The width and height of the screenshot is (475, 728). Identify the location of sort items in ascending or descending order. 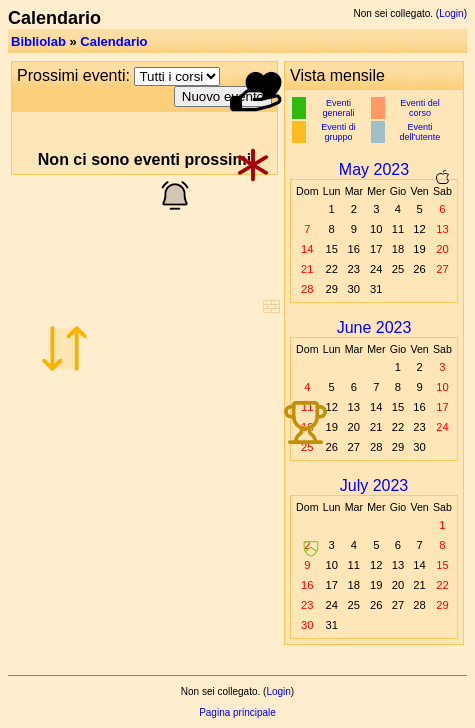
(64, 348).